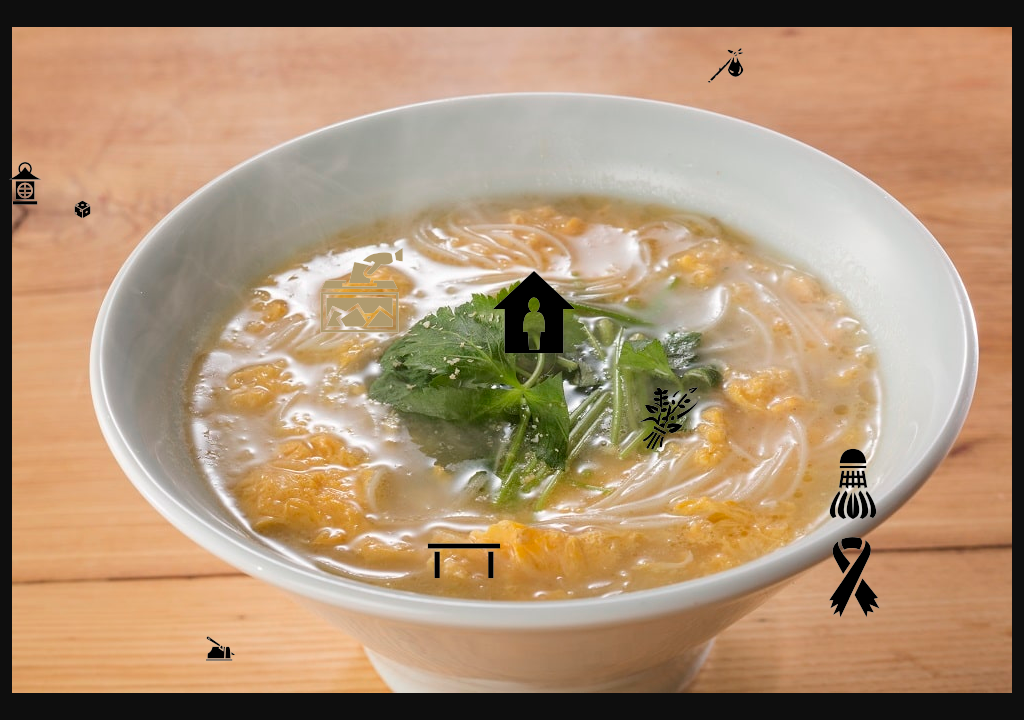  I want to click on roll the dice or randomize, so click(82, 209).